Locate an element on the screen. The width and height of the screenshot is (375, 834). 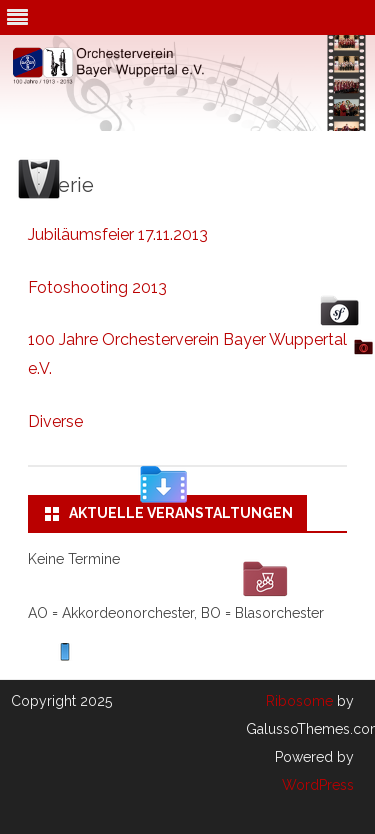
open folder containing downloaded videos is located at coordinates (163, 485).